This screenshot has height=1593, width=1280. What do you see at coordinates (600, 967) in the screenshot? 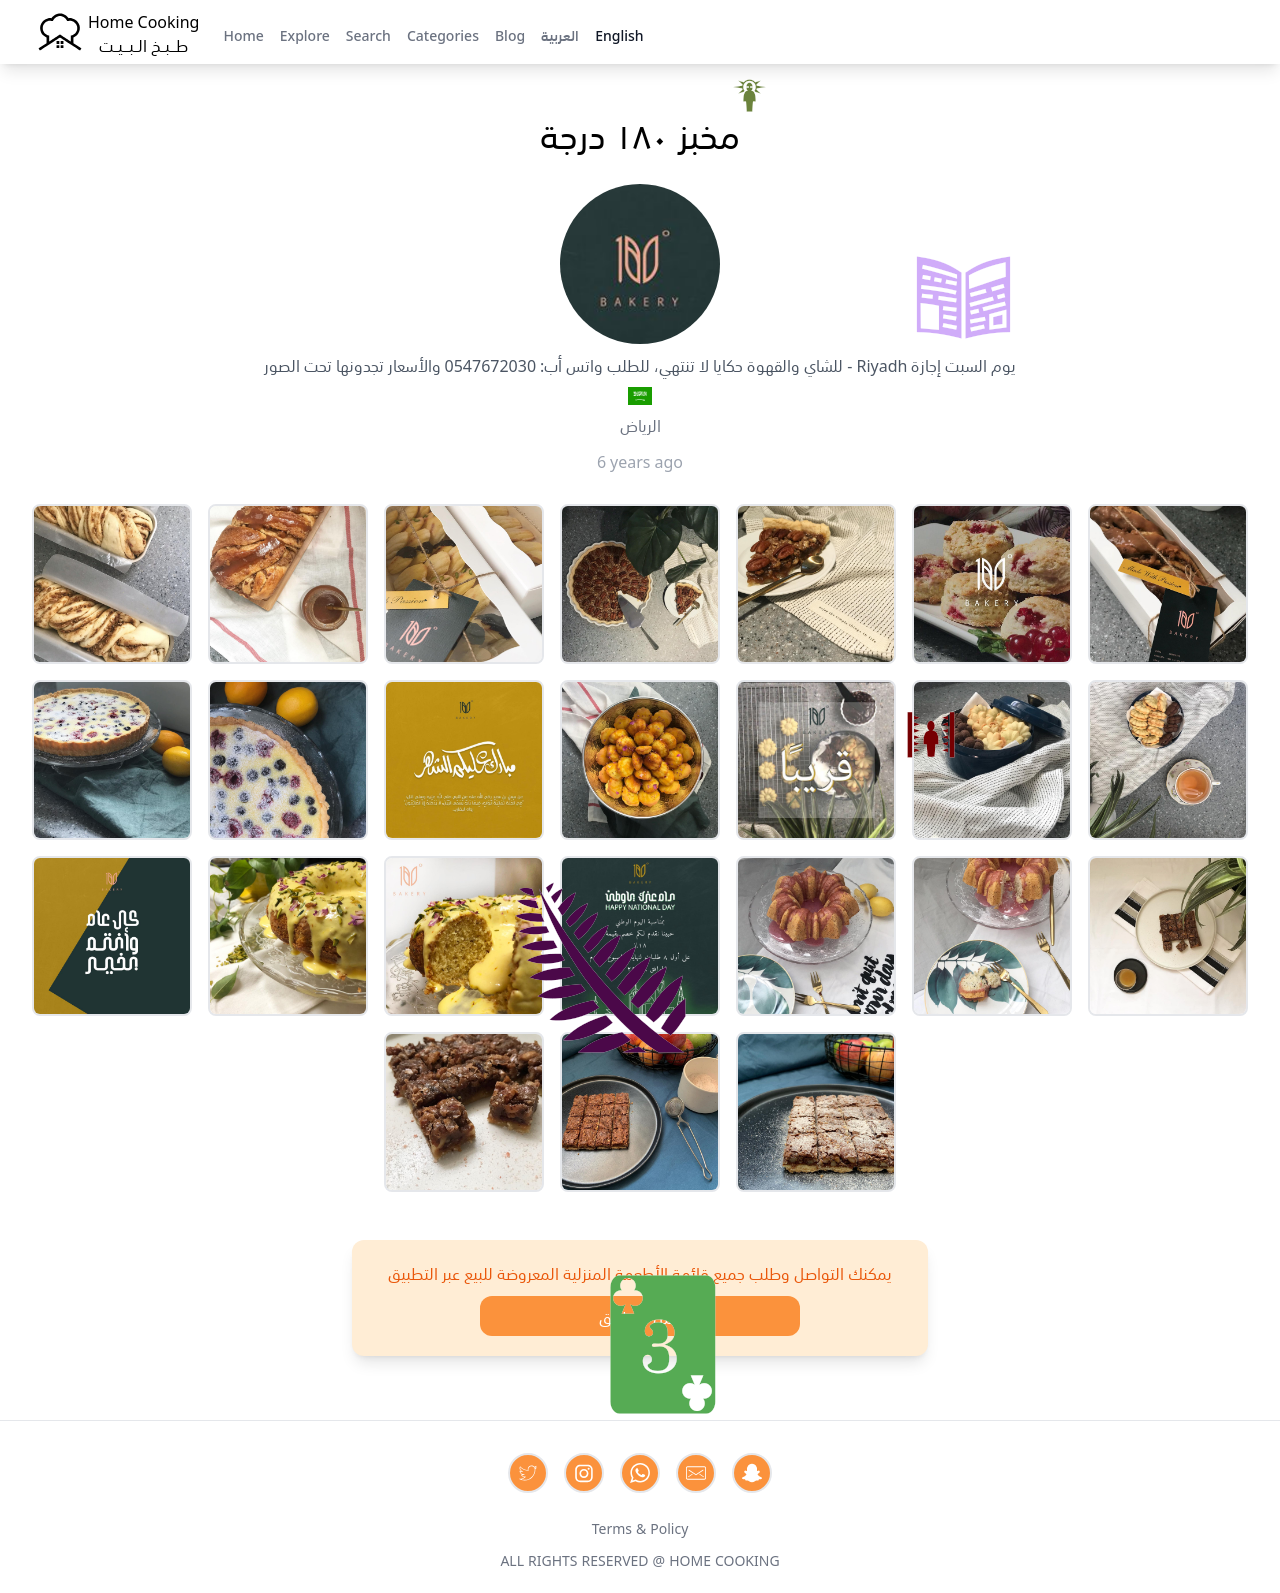
I see `indicates plant or nature category` at bounding box center [600, 967].